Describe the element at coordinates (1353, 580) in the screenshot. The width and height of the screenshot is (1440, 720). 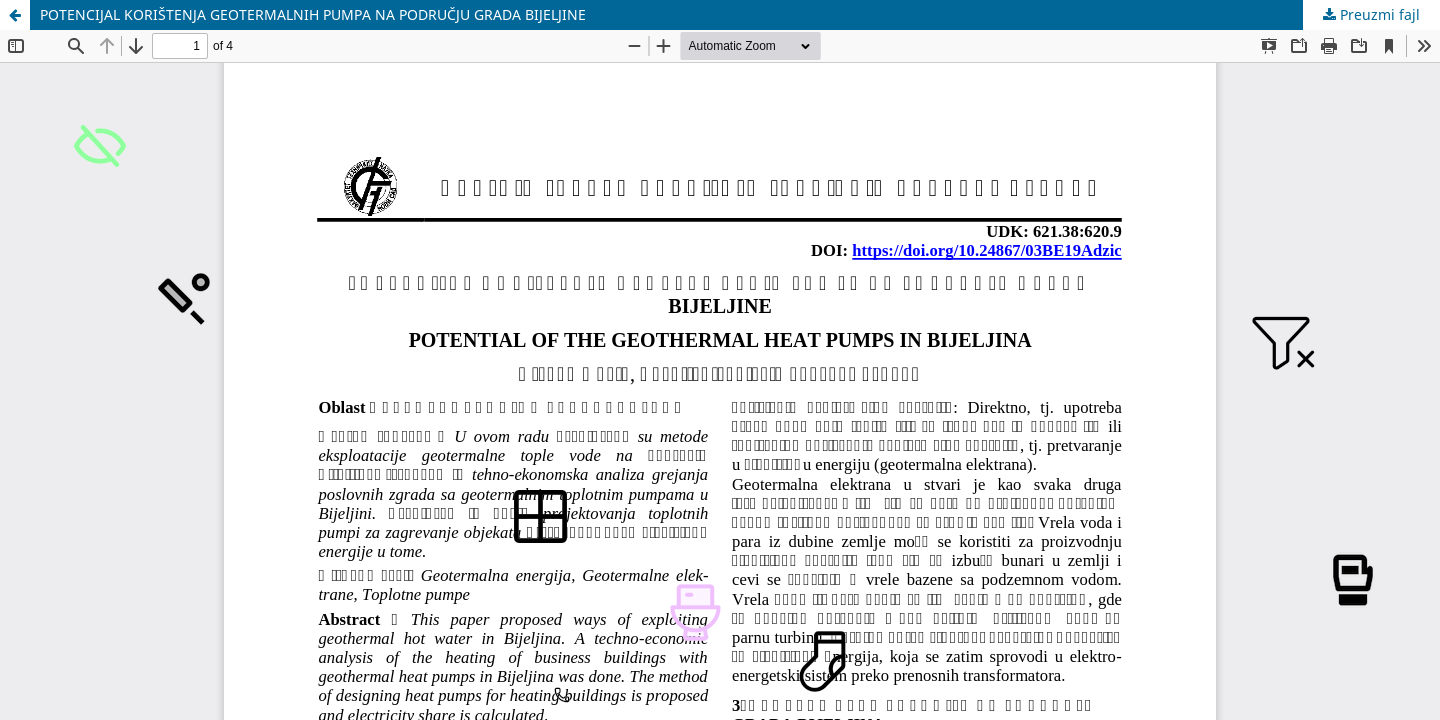
I see `access mixed martial arts or boxing content` at that location.